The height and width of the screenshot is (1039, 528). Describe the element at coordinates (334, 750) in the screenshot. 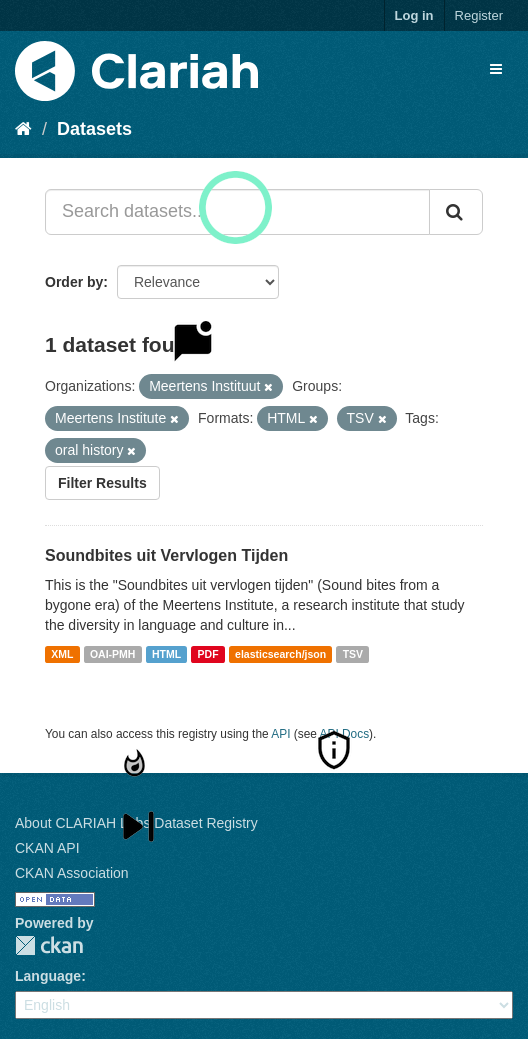

I see `view privacy policy or security information` at that location.